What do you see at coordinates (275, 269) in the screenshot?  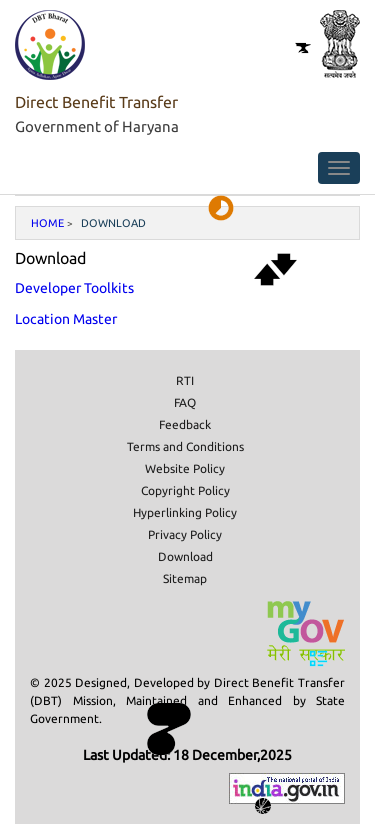 I see `betfair logo` at bounding box center [275, 269].